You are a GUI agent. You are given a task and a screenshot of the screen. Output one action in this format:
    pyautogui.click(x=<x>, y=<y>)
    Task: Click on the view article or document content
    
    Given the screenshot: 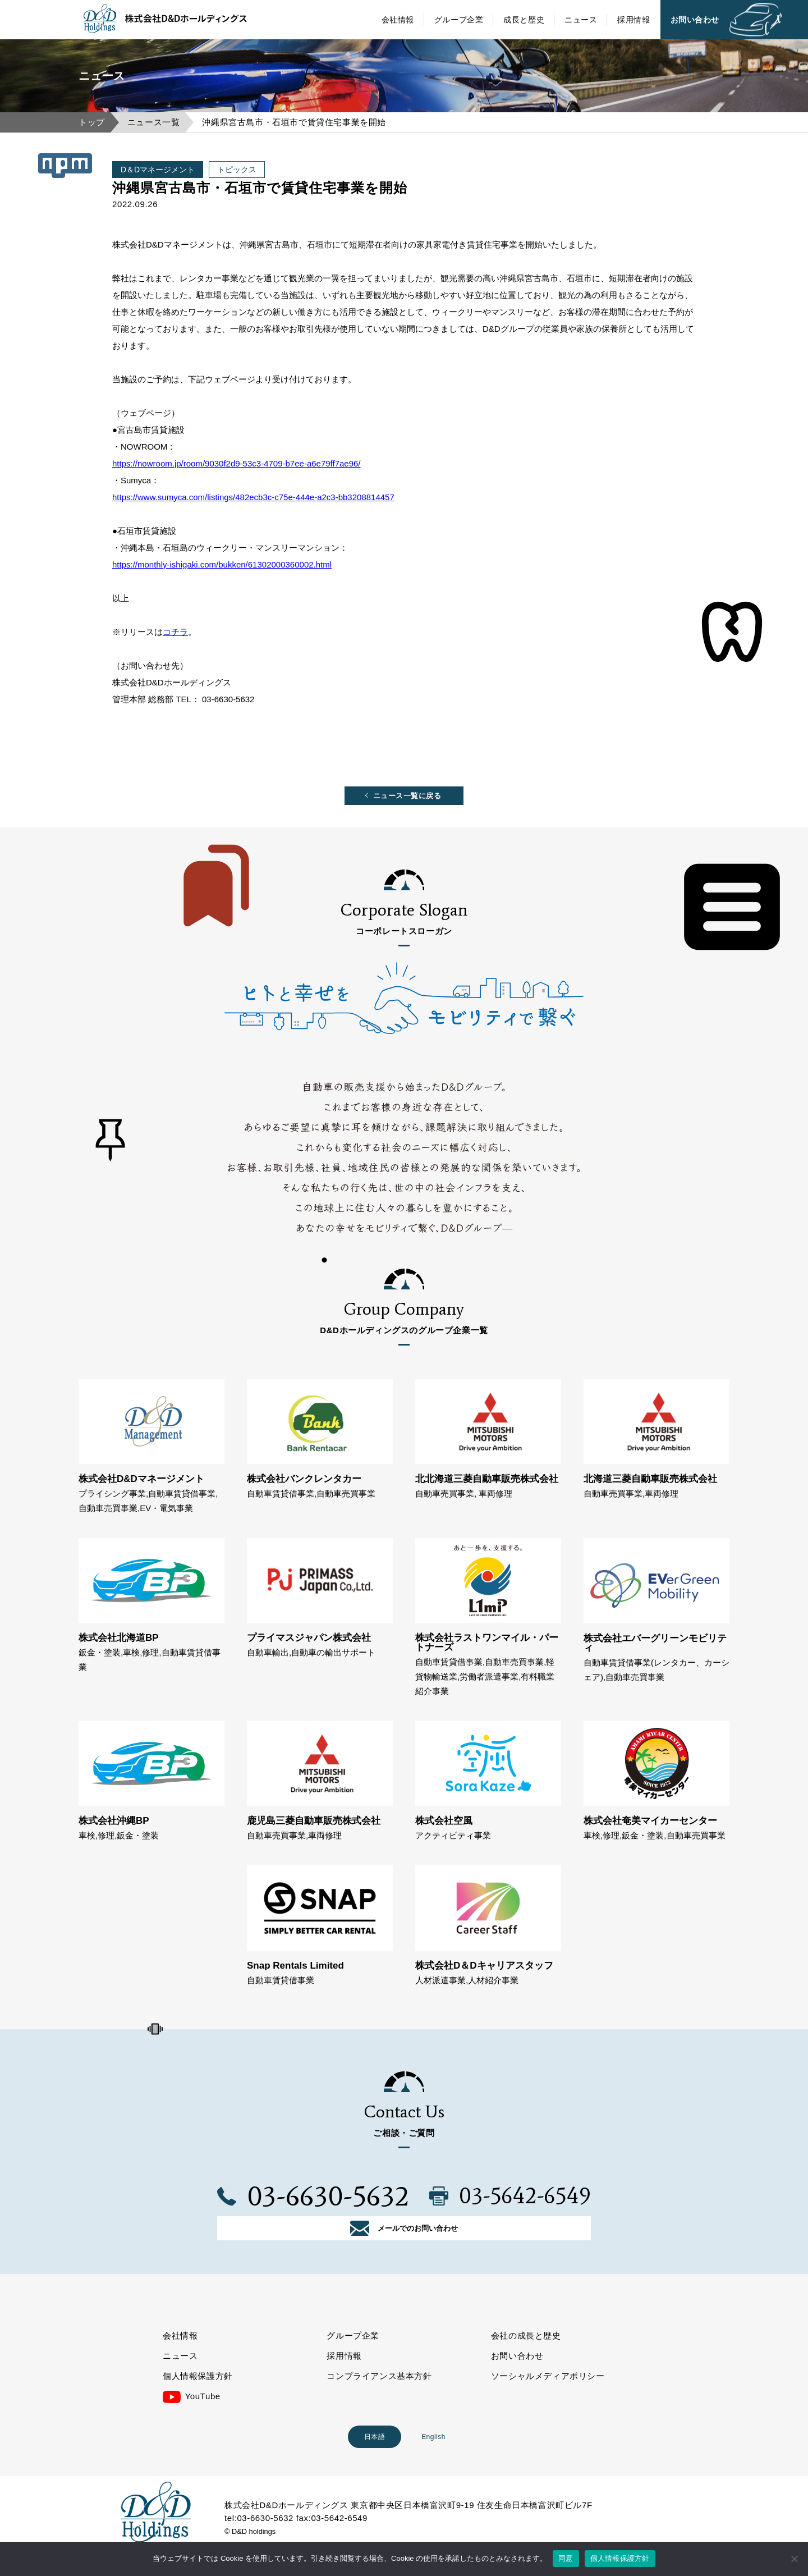 What is the action you would take?
    pyautogui.click(x=732, y=907)
    